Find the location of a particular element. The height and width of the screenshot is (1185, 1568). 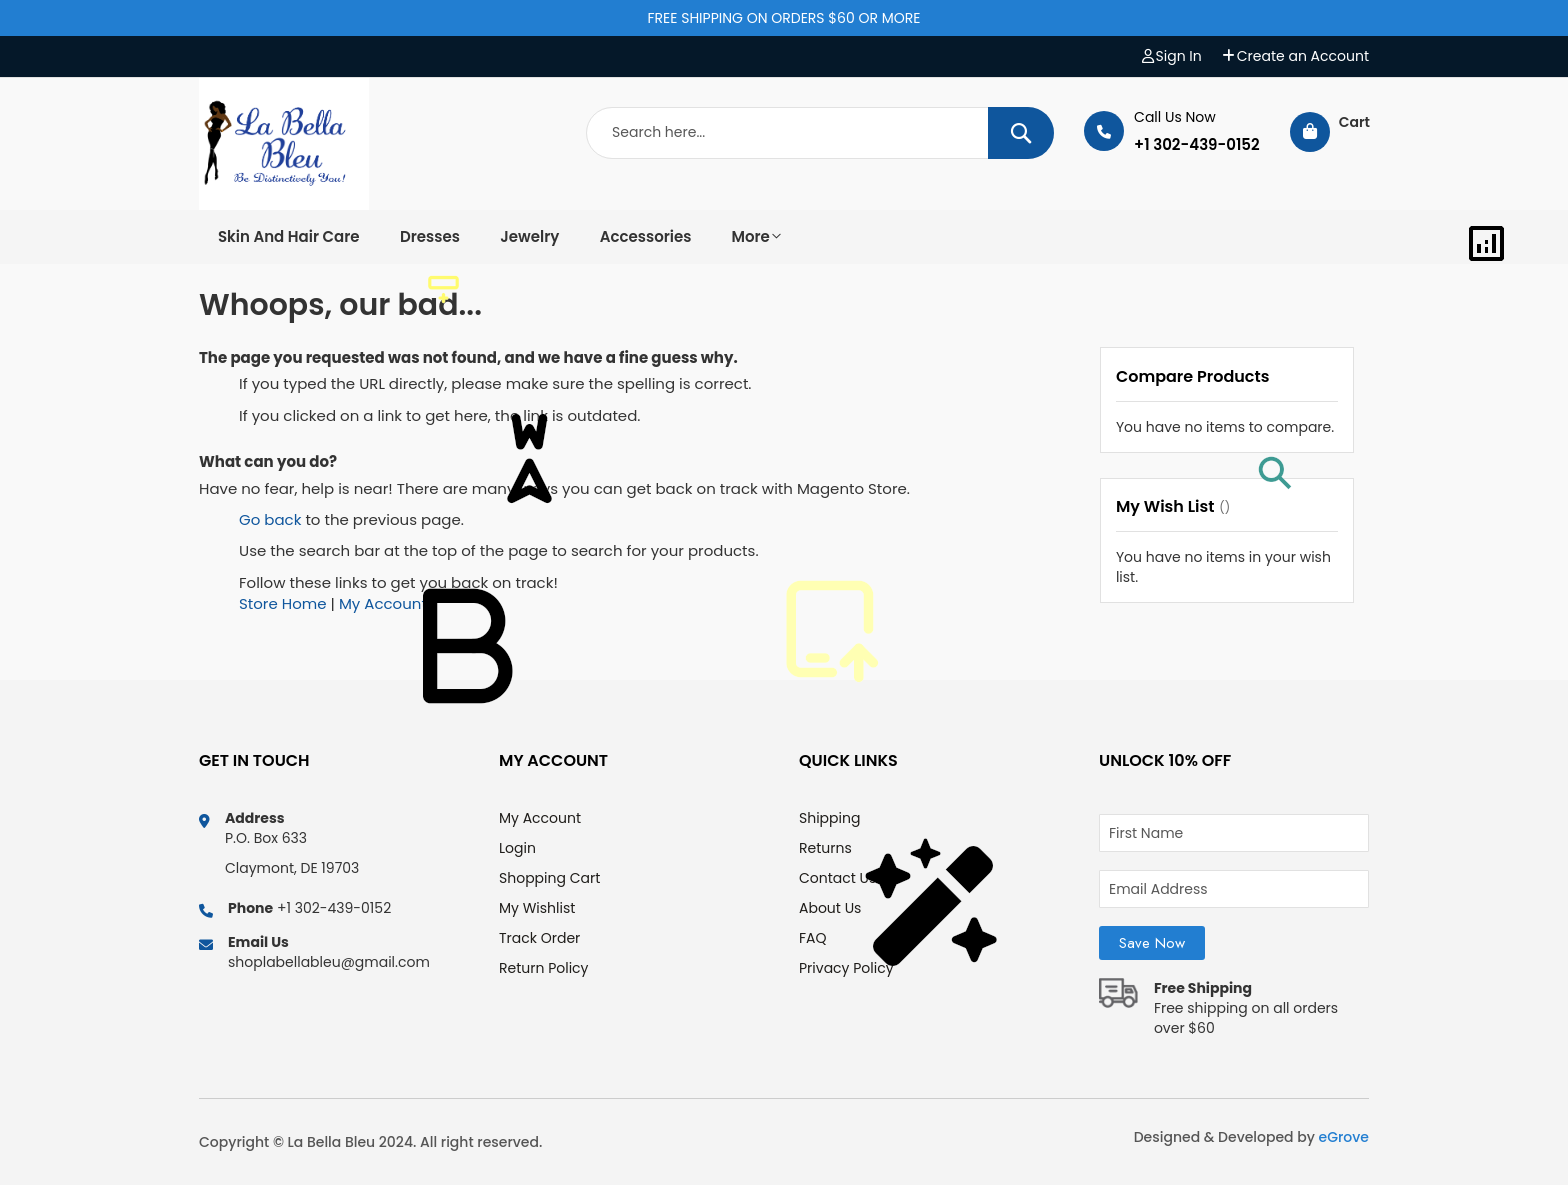

upload content to tablet device is located at coordinates (825, 629).